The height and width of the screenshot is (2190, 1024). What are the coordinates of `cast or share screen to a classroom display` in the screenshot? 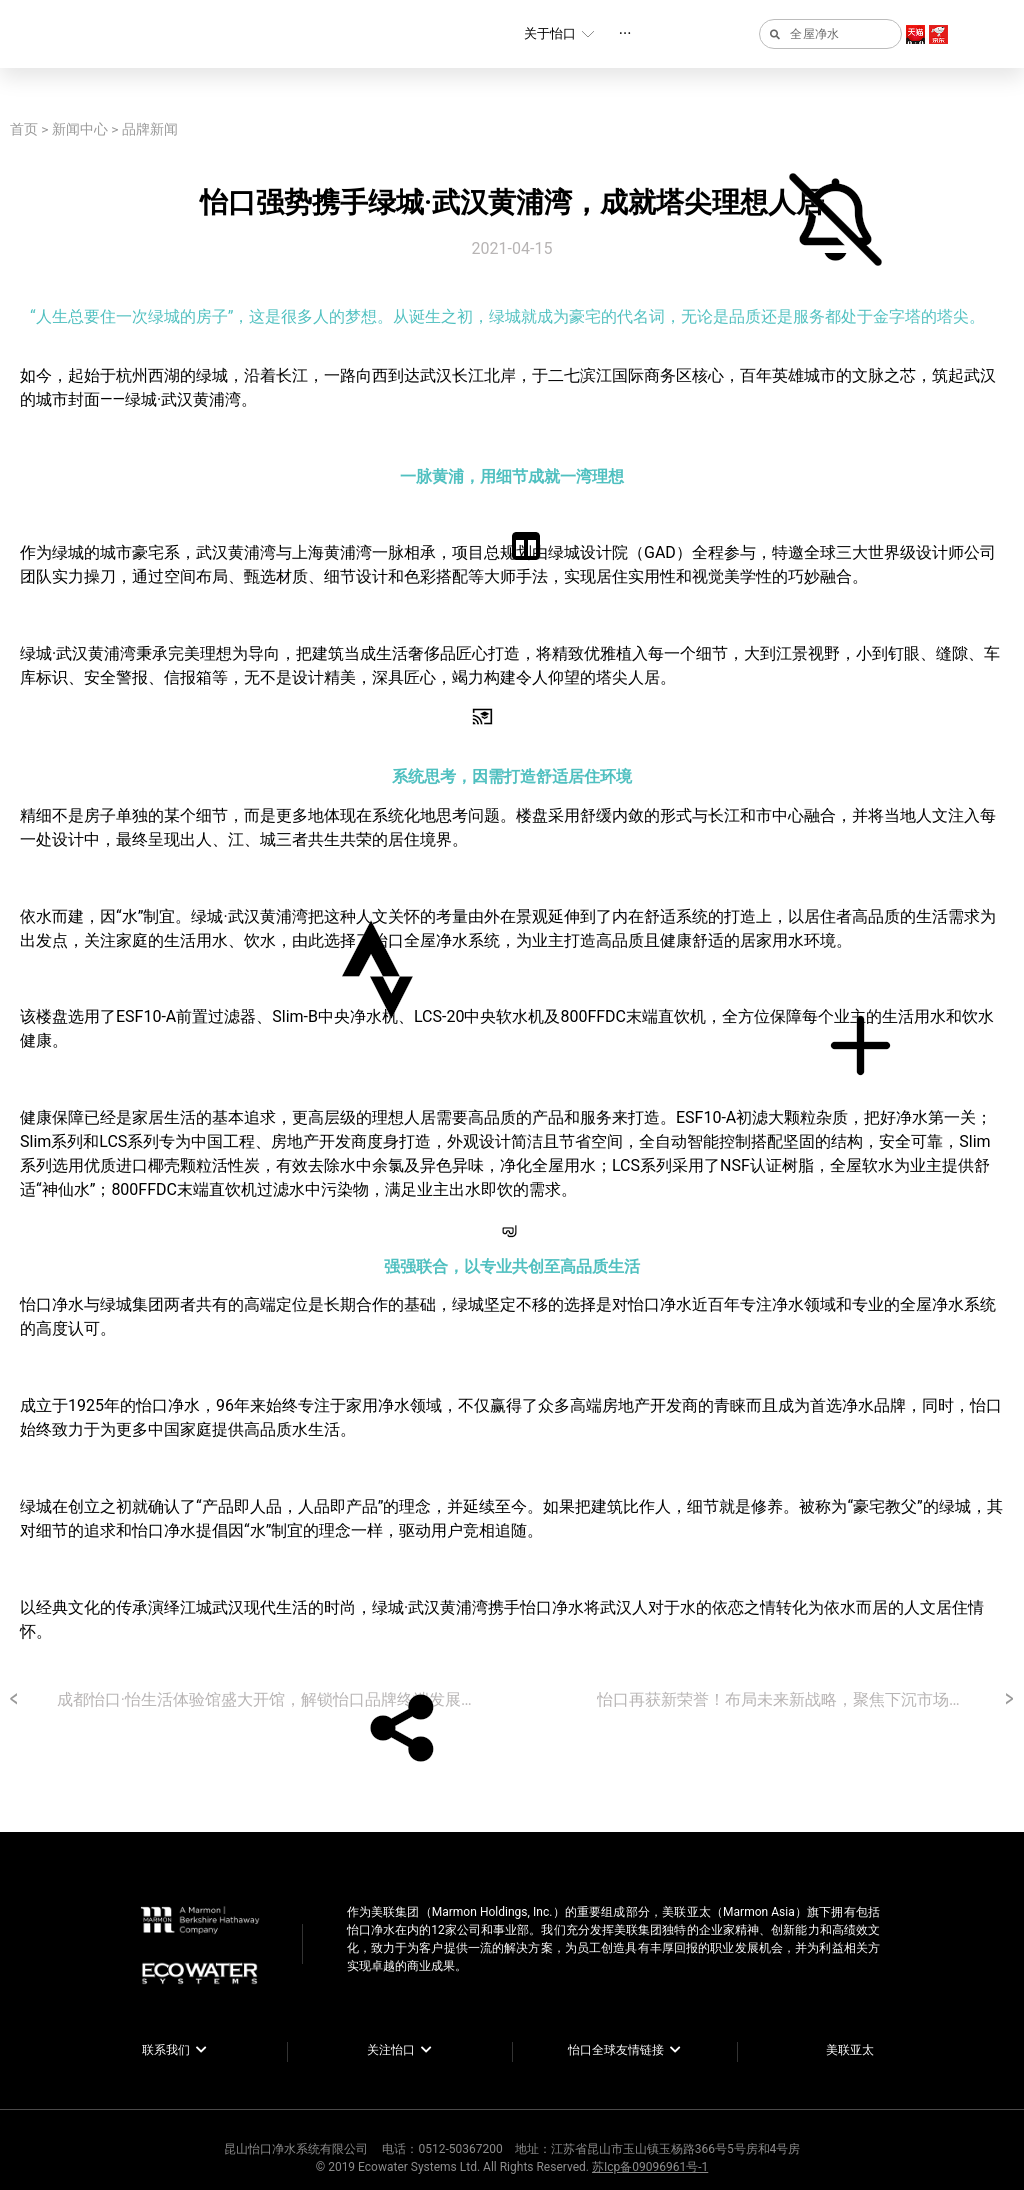 It's located at (482, 716).